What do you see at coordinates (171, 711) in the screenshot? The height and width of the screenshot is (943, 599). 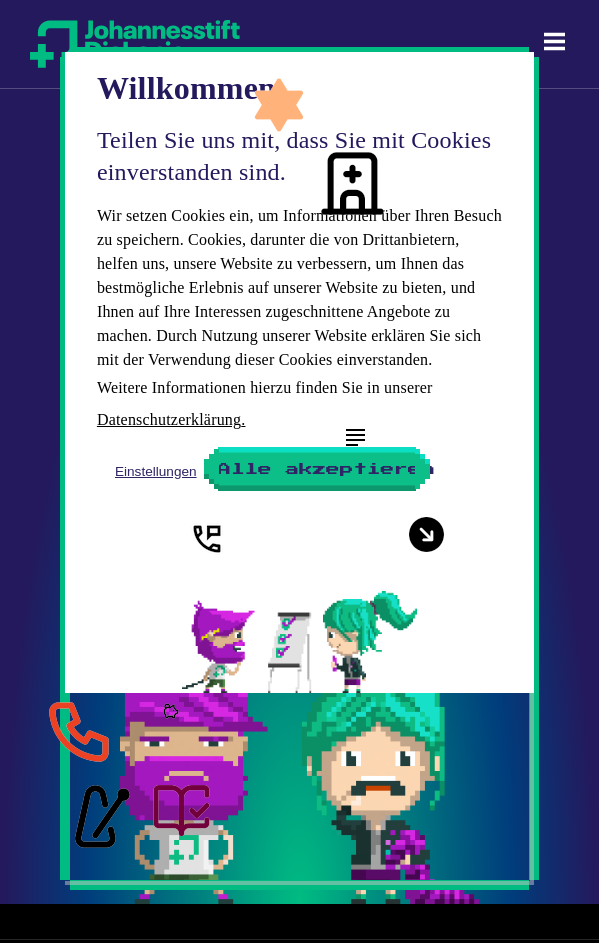 I see `view your savings account` at bounding box center [171, 711].